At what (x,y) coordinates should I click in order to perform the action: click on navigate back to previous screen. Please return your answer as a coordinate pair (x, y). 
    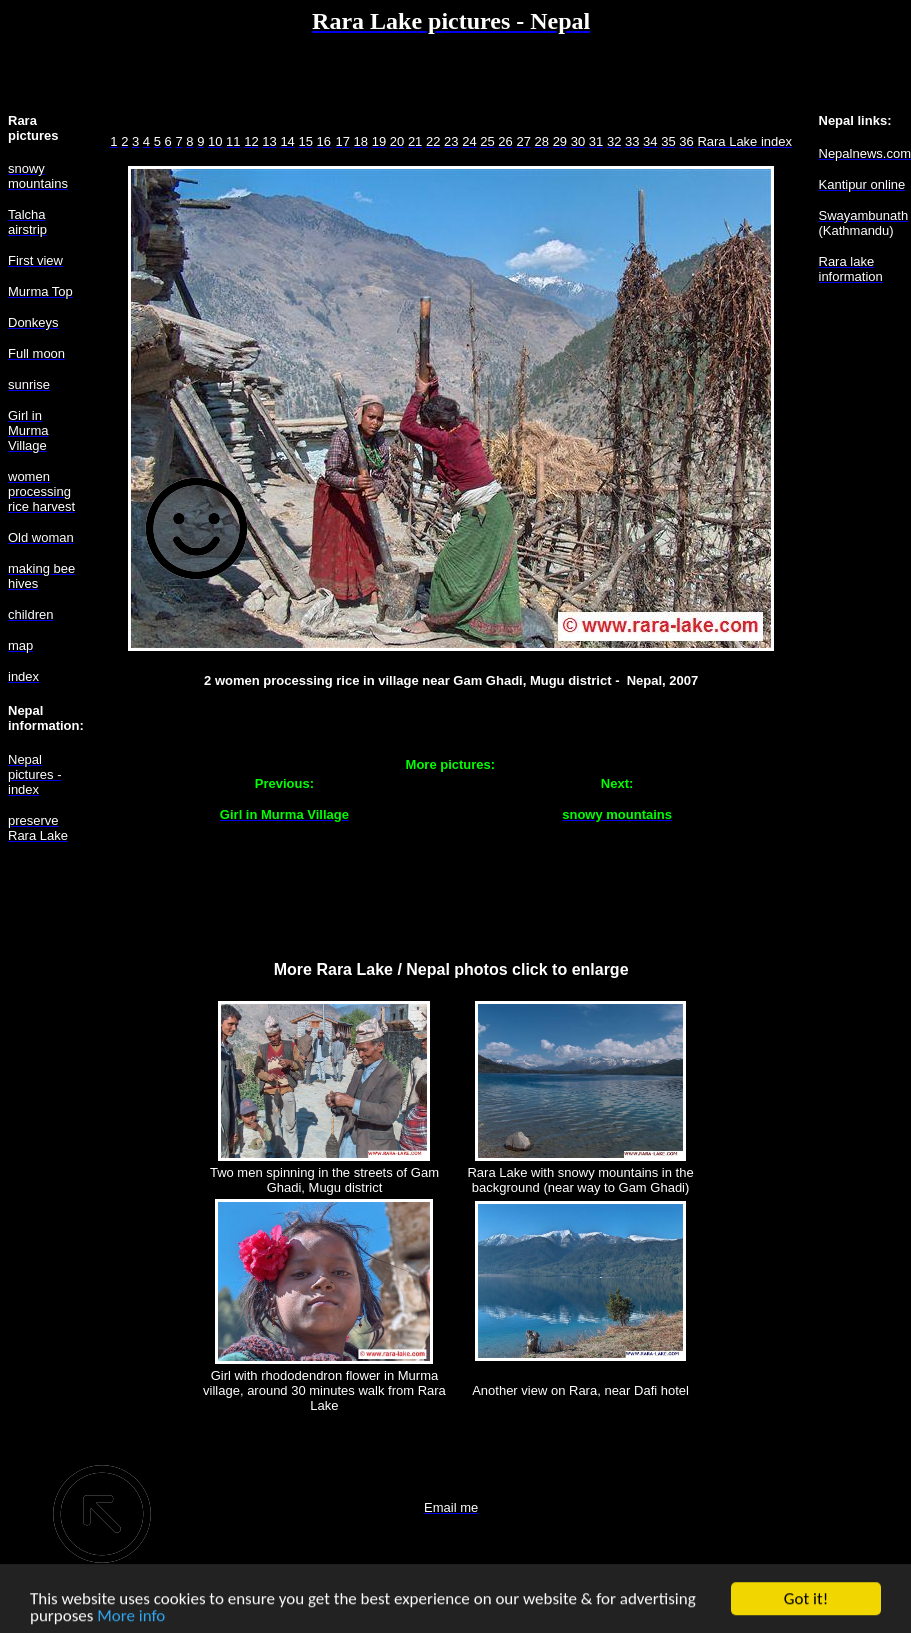
    Looking at the image, I should click on (102, 1514).